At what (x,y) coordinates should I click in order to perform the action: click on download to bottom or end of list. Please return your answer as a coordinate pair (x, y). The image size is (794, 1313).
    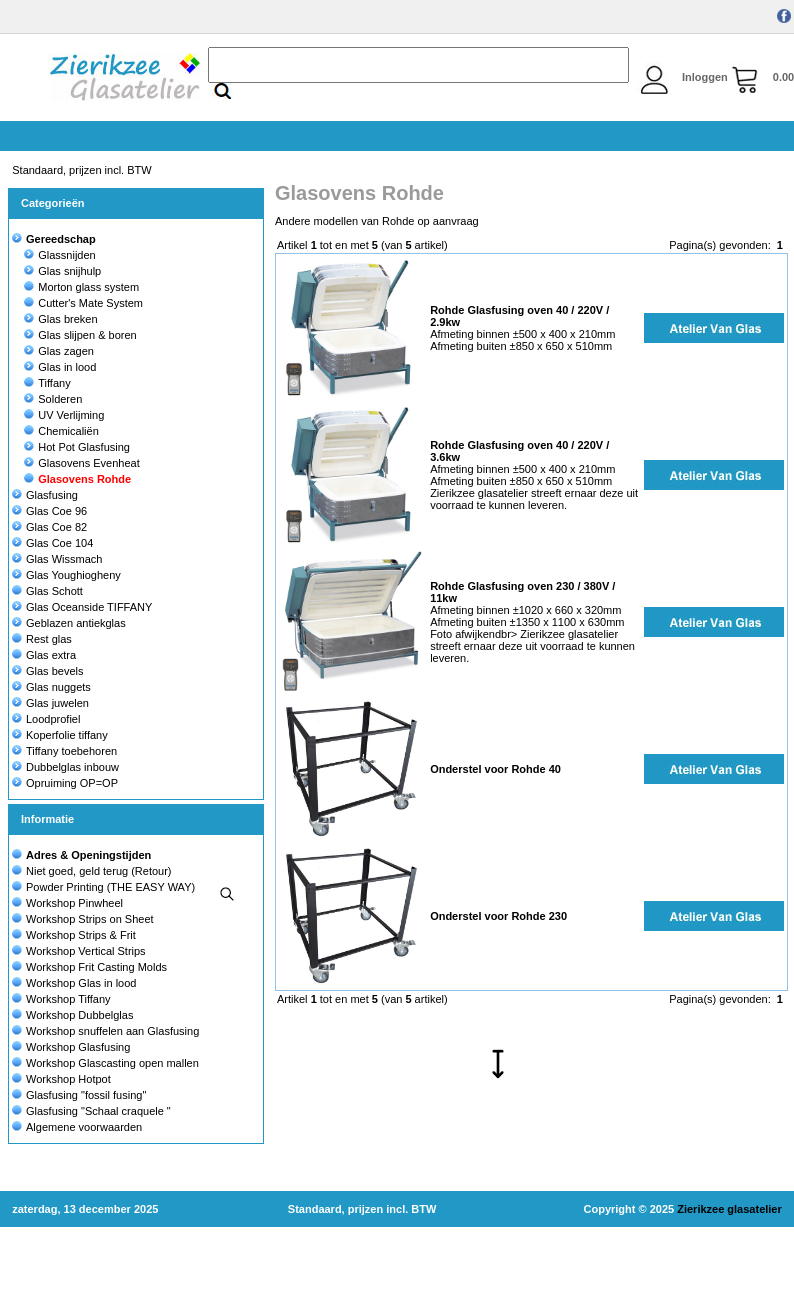
    Looking at the image, I should click on (498, 1064).